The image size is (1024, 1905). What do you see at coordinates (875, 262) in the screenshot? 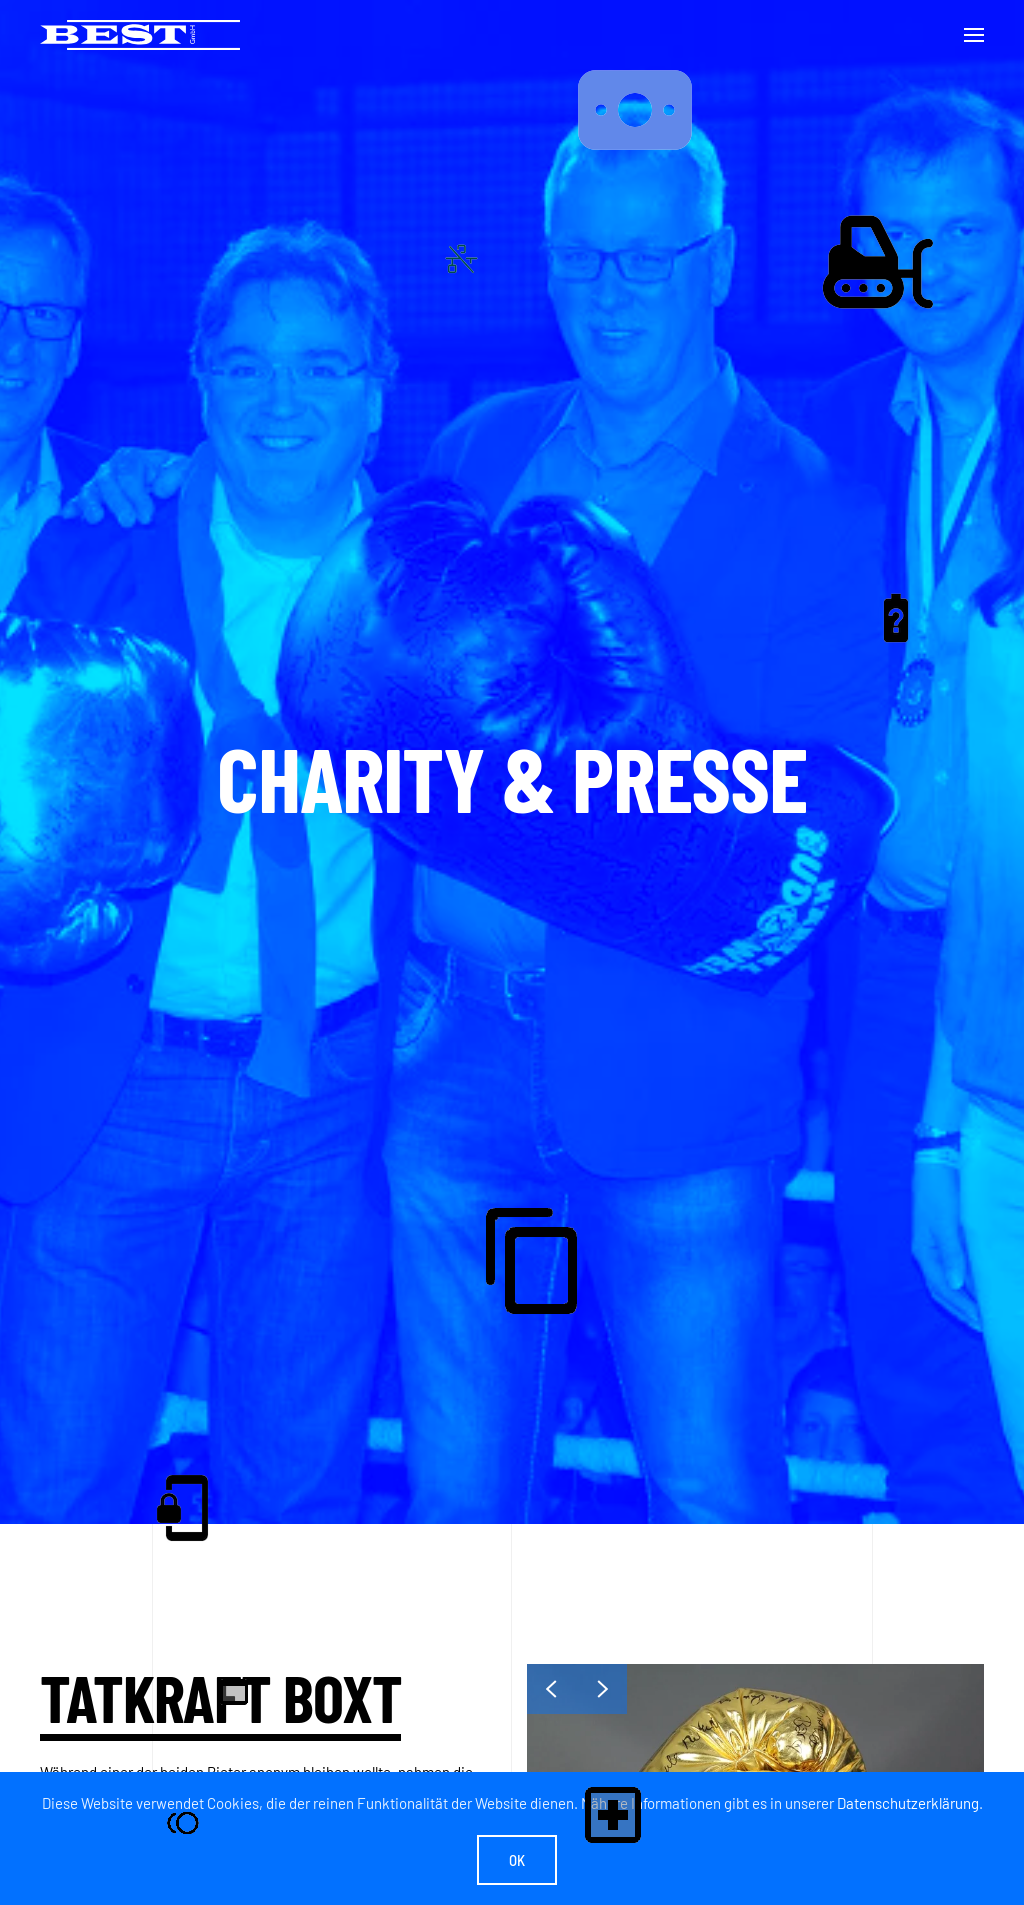
I see `indicates snow removal services active` at bounding box center [875, 262].